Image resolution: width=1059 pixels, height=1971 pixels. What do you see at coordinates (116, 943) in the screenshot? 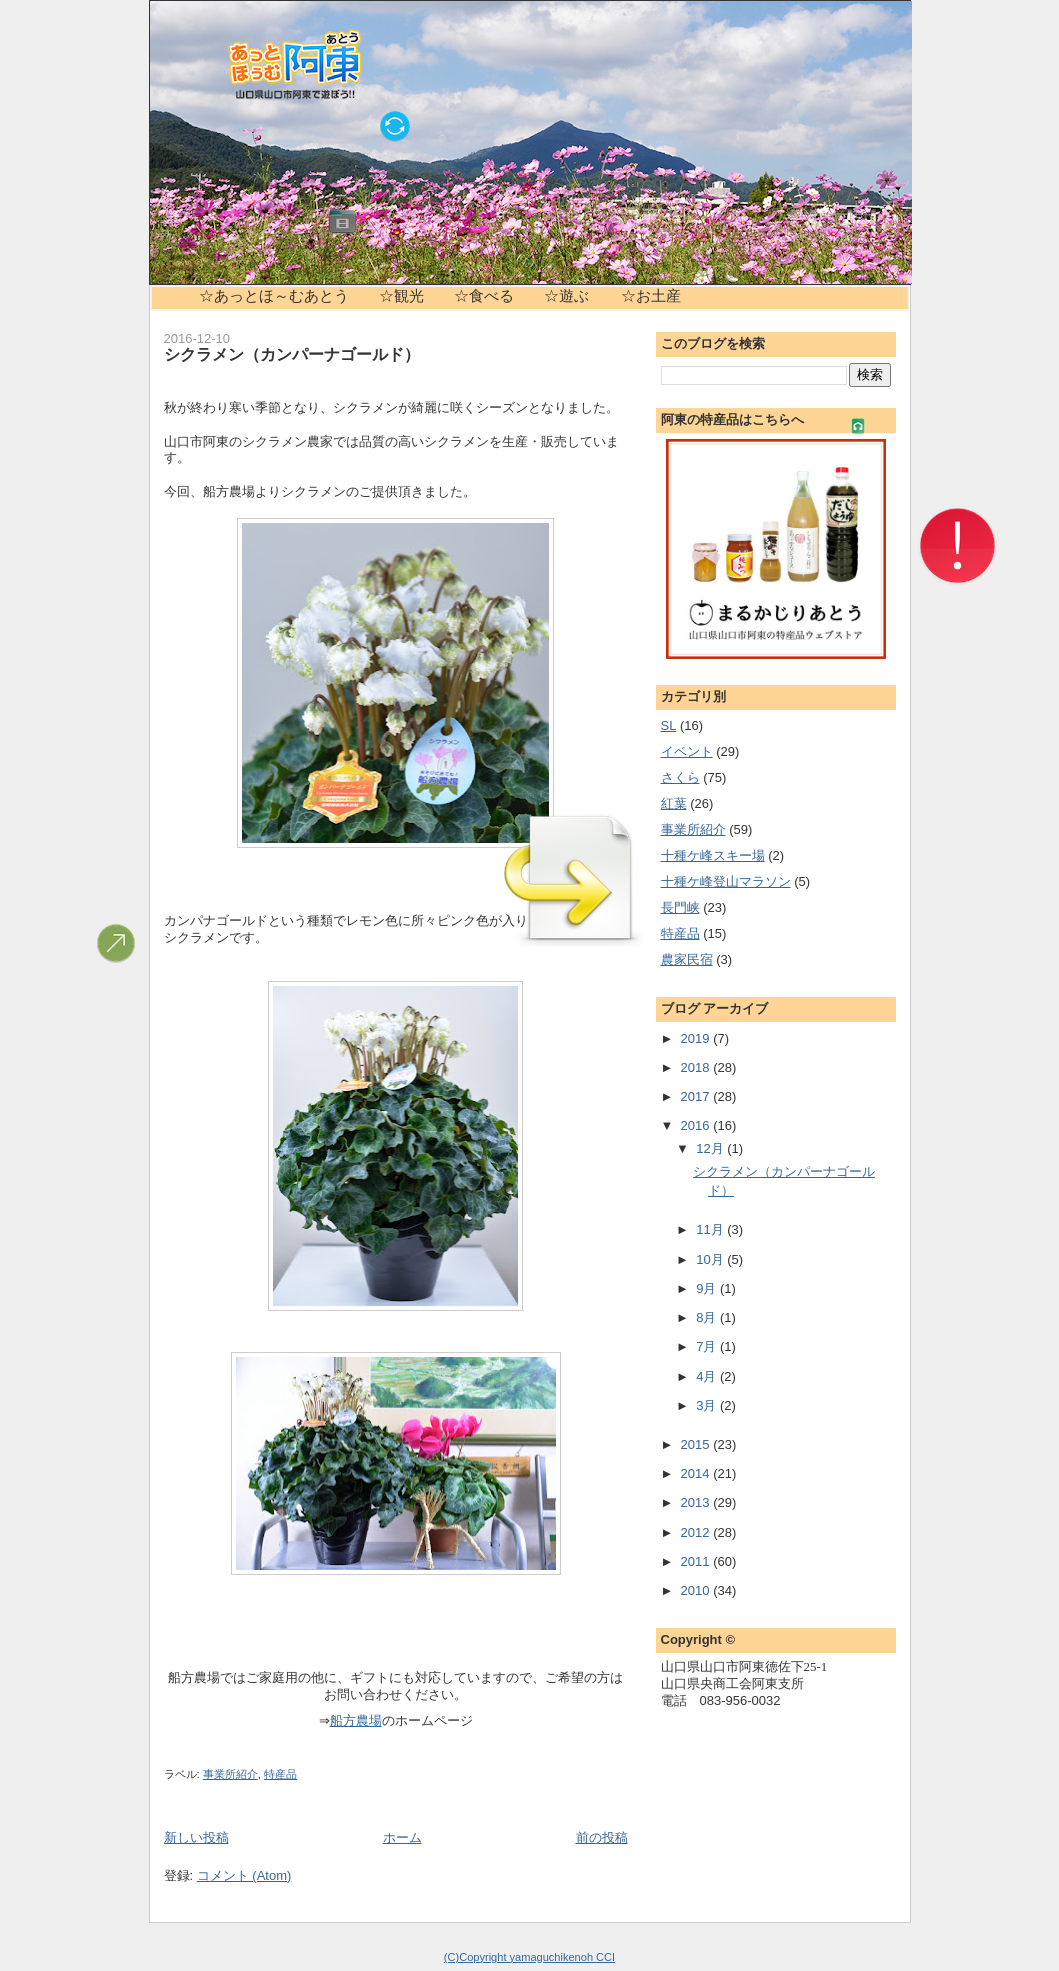
I see `indicates a symbolic link or shortcut to another file` at bounding box center [116, 943].